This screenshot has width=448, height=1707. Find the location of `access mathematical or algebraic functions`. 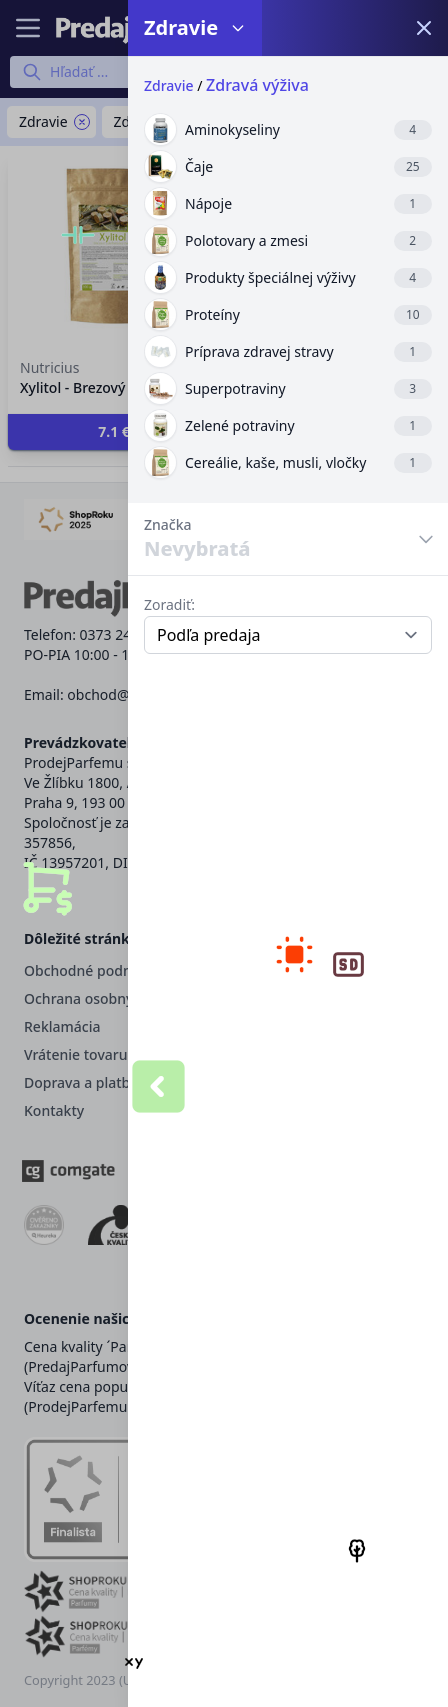

access mathematical or algebraic functions is located at coordinates (134, 1662).